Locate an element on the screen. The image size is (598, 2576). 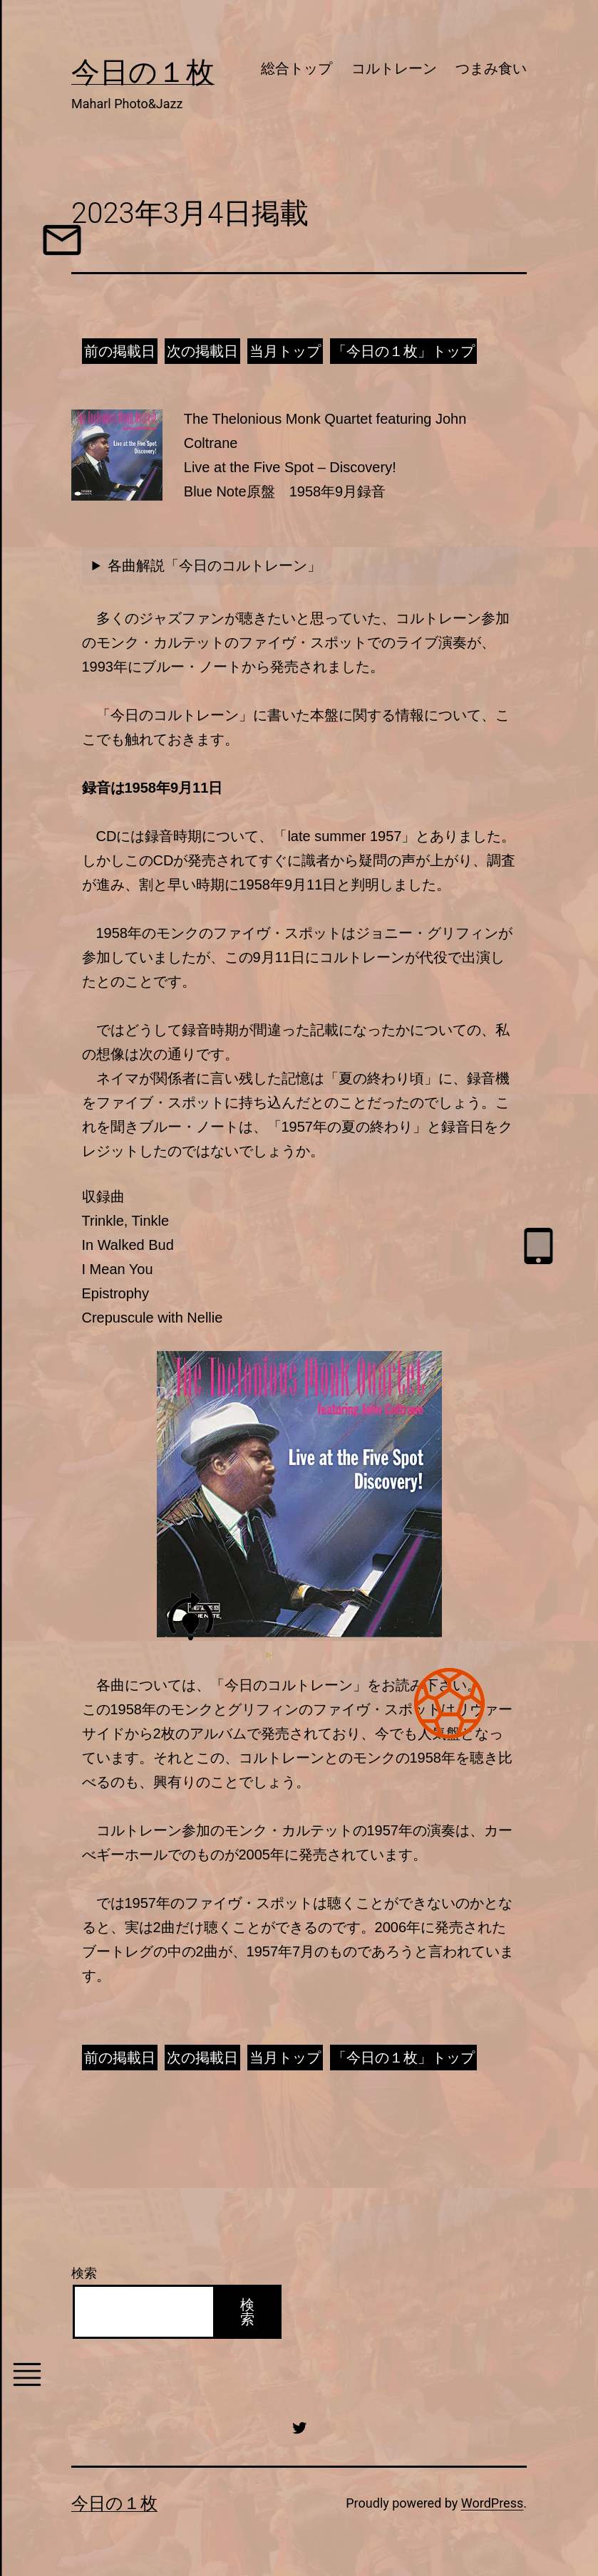
switch to tablet view is located at coordinates (539, 1246).